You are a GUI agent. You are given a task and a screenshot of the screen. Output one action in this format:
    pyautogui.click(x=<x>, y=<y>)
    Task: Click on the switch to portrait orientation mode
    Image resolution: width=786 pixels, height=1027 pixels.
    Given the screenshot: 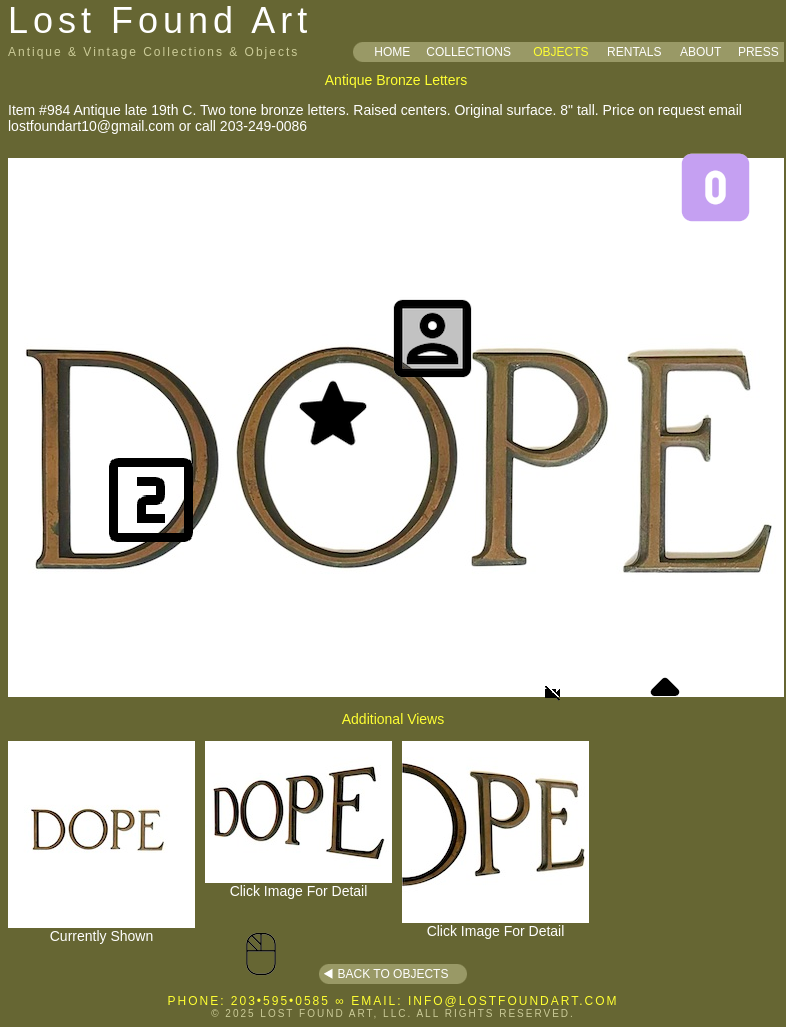 What is the action you would take?
    pyautogui.click(x=432, y=338)
    